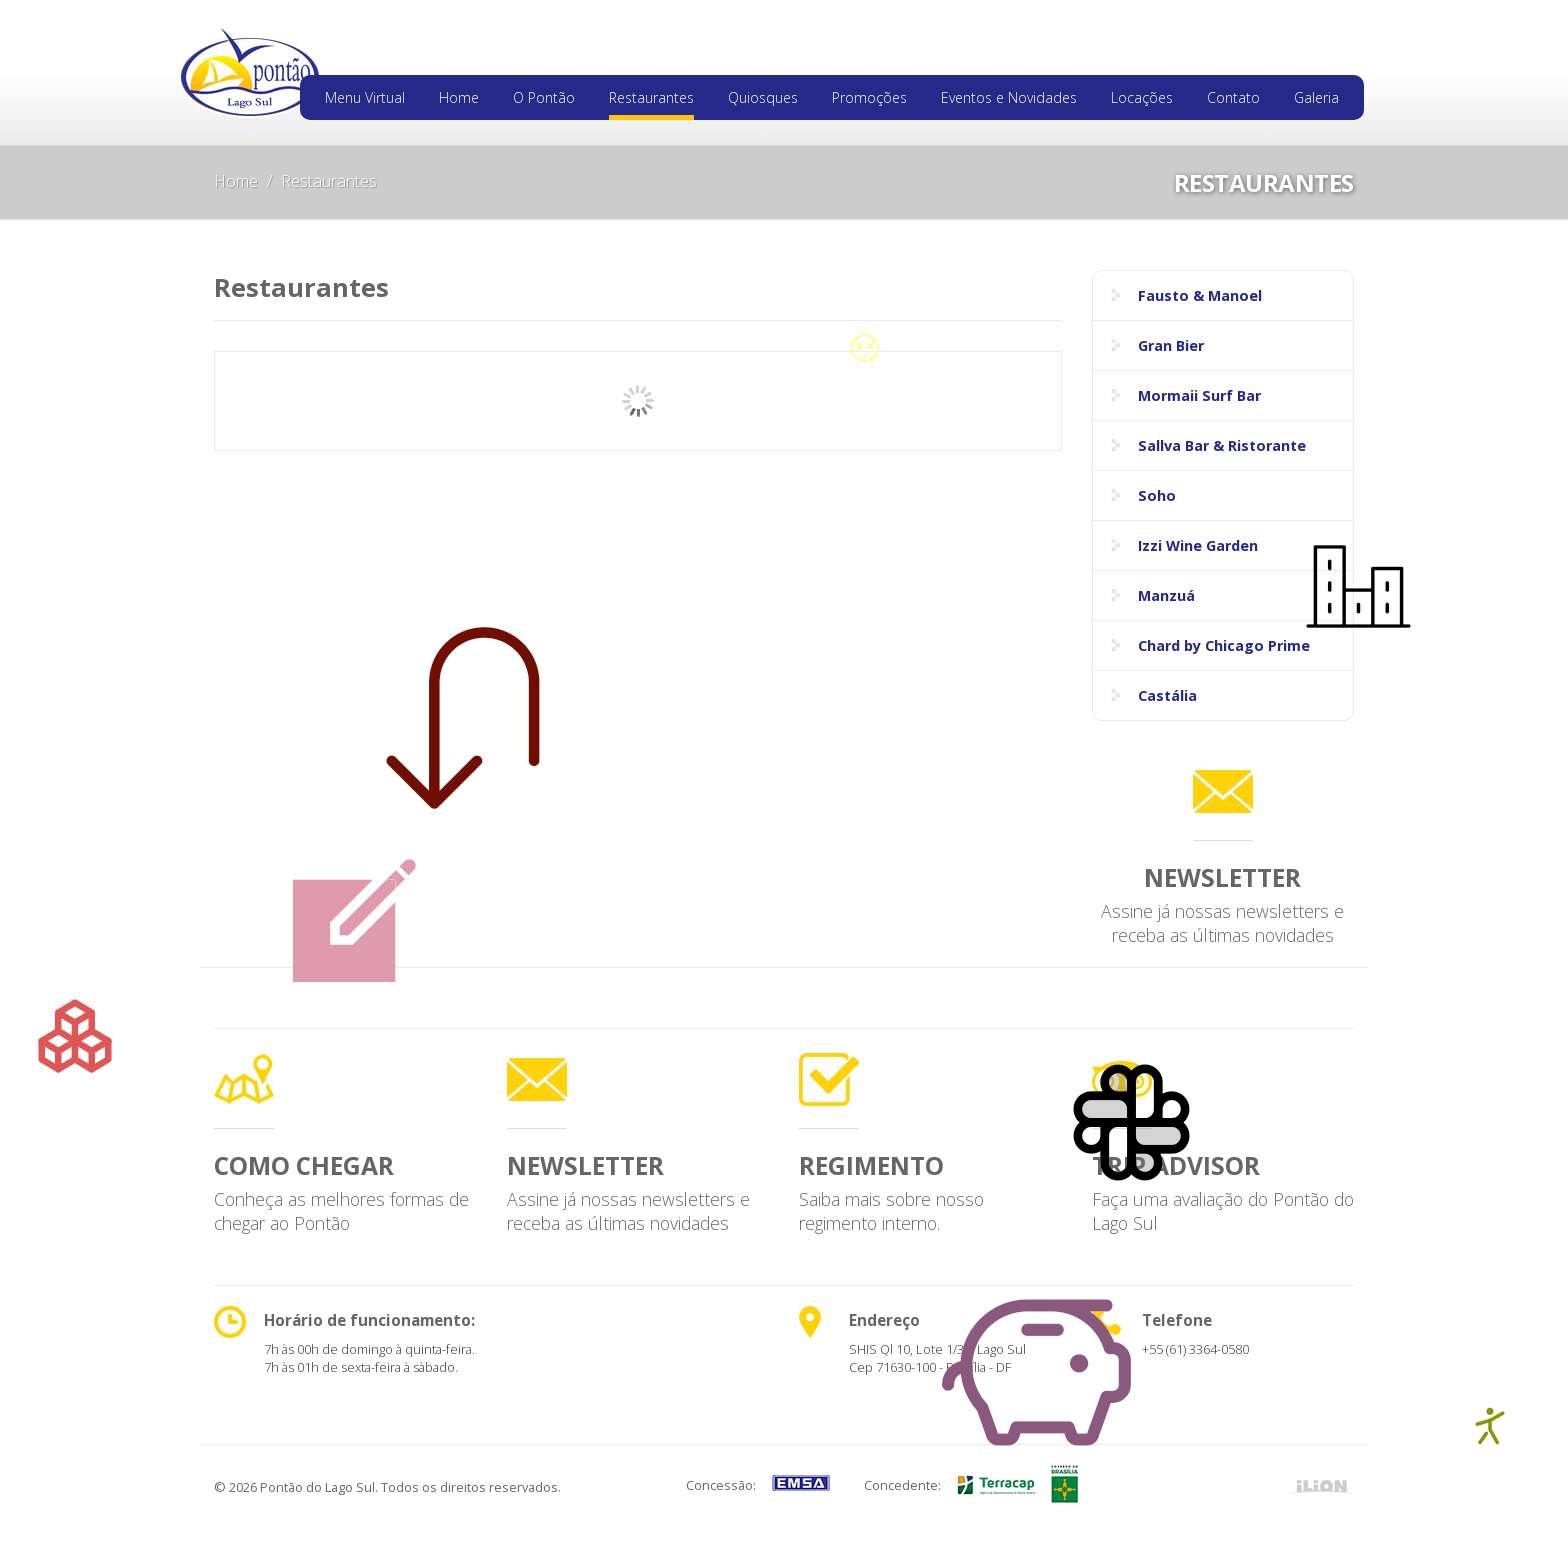 This screenshot has width=1568, height=1543. I want to click on view all packages or deliveries, so click(75, 1036).